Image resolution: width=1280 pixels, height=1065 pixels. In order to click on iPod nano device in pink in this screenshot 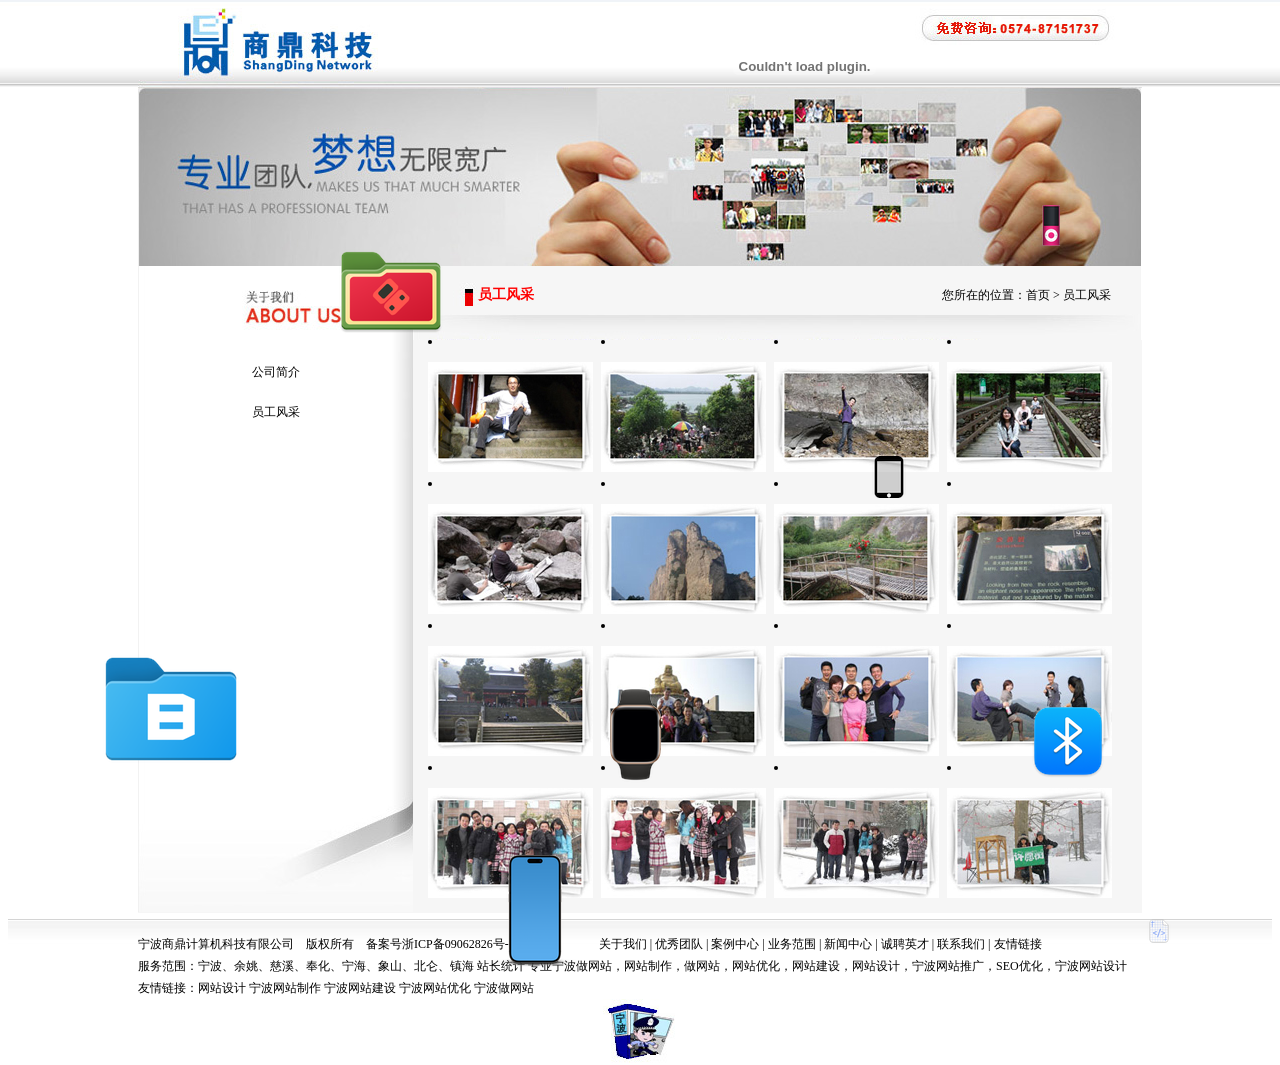, I will do `click(1051, 226)`.